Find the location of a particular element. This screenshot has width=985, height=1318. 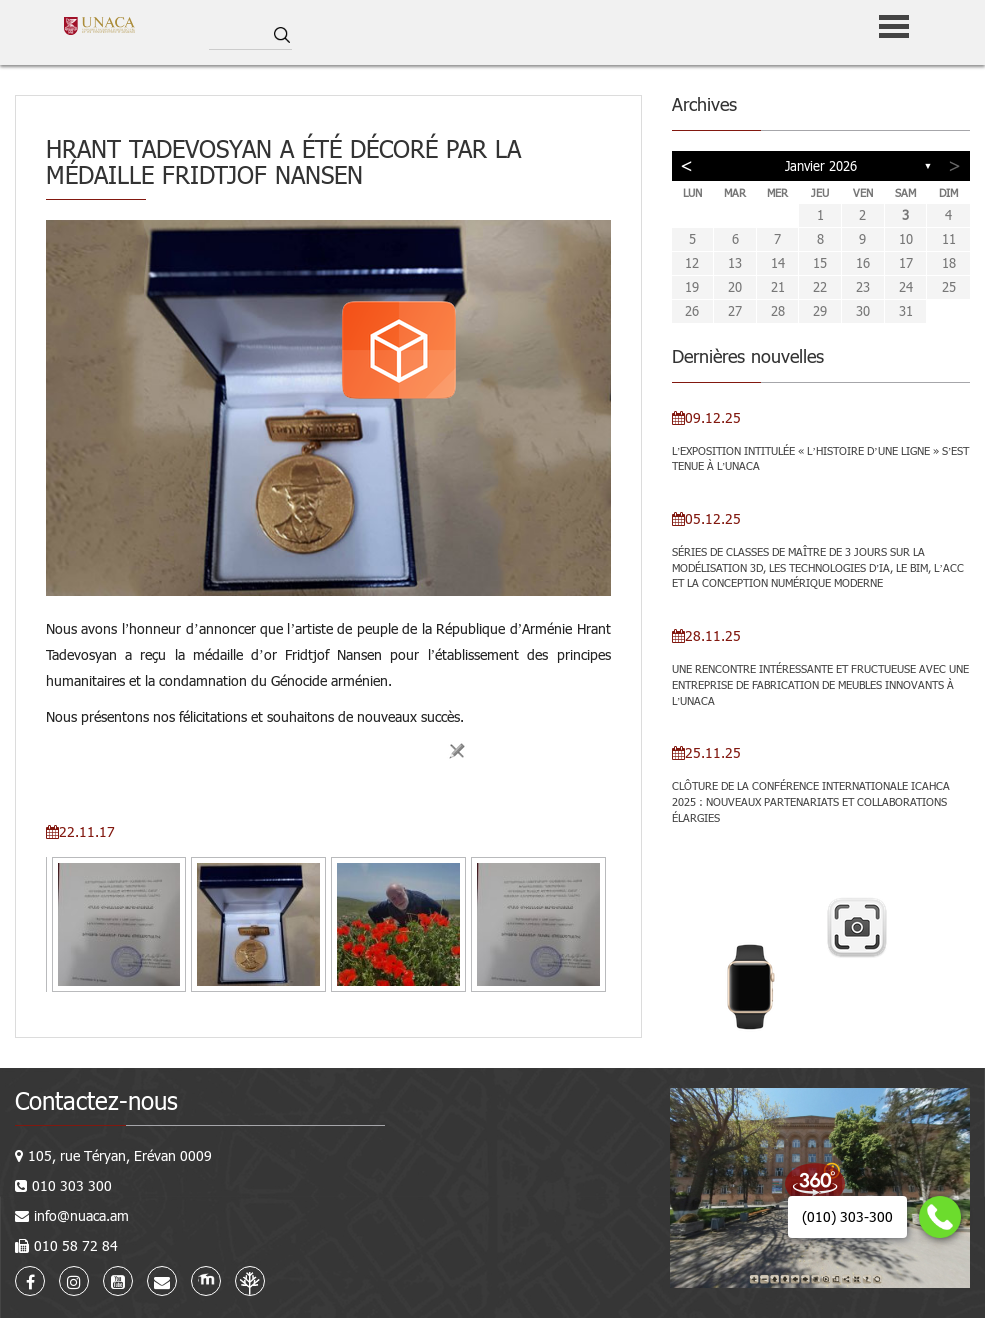

open a Blender 3D project file is located at coordinates (399, 346).